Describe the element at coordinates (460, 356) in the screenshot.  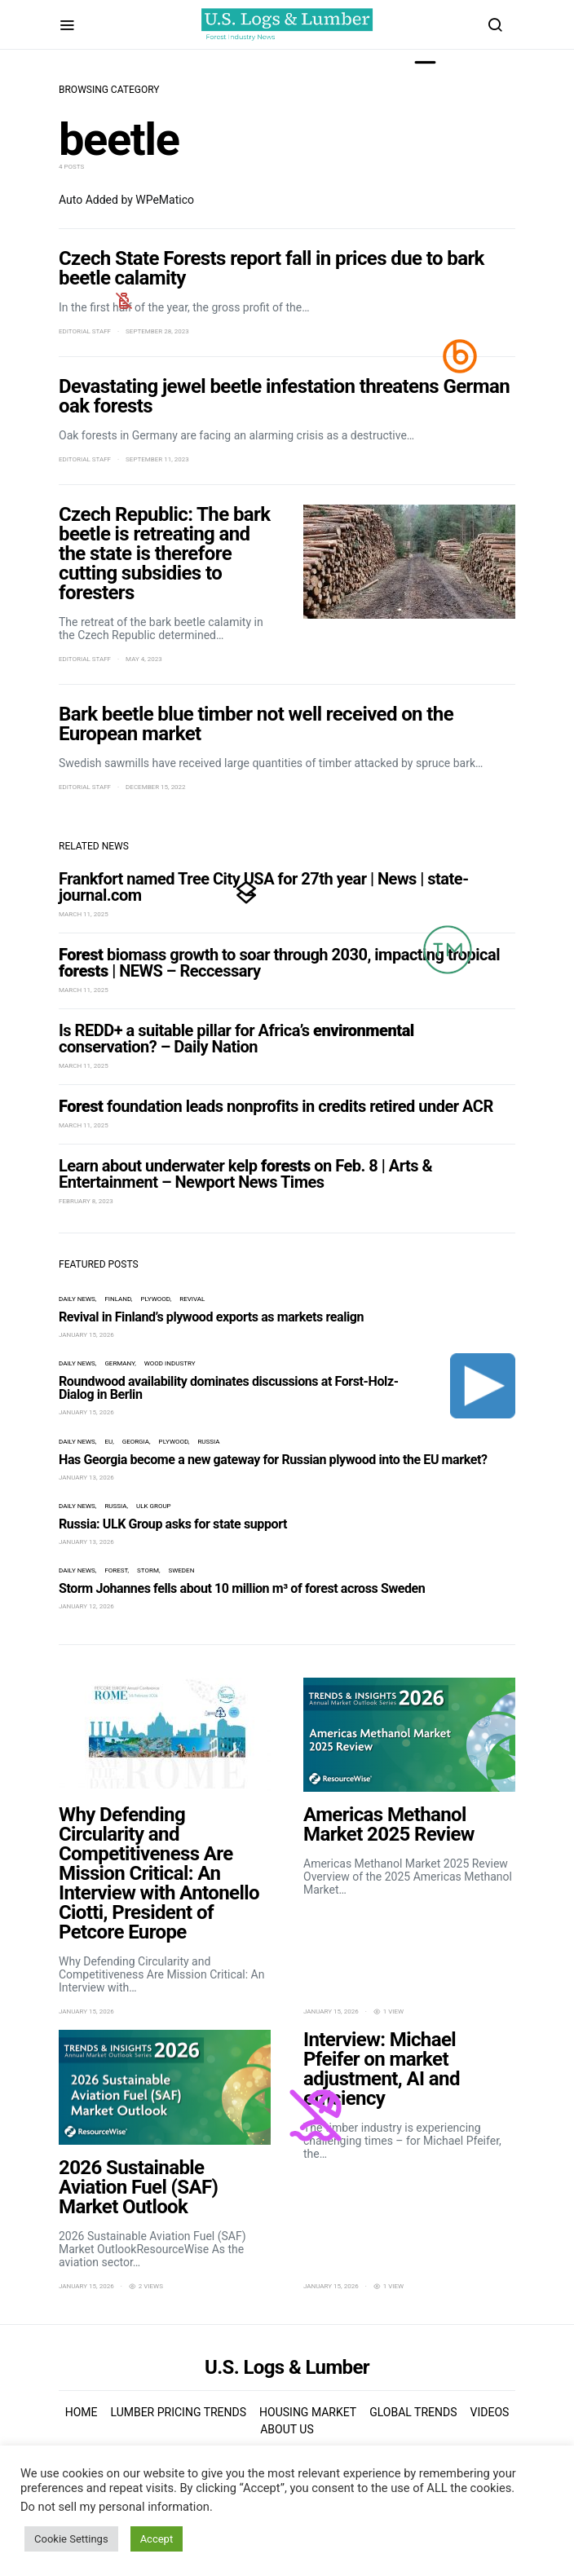
I see `beats audio brand logo` at that location.